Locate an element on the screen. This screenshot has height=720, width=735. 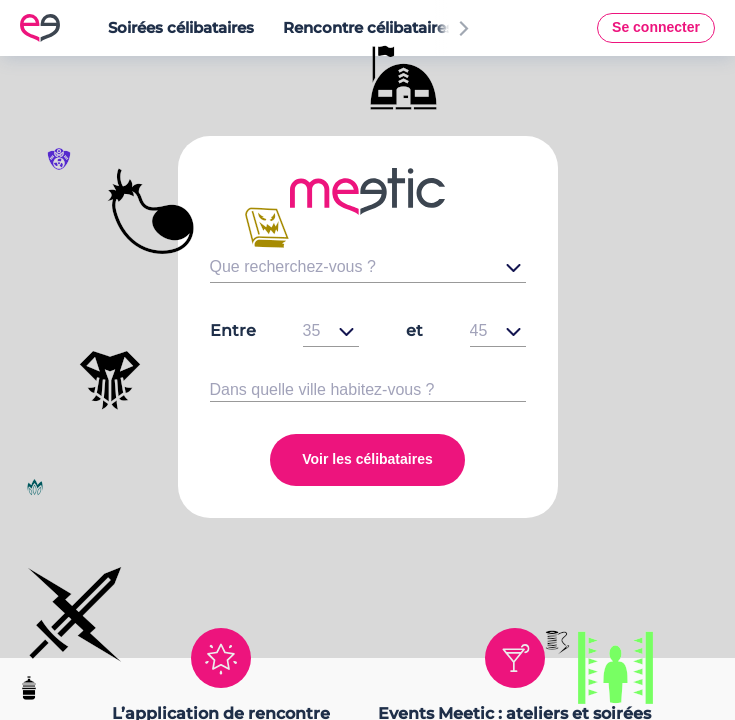
select zeus's lightning sword weapon is located at coordinates (74, 614).